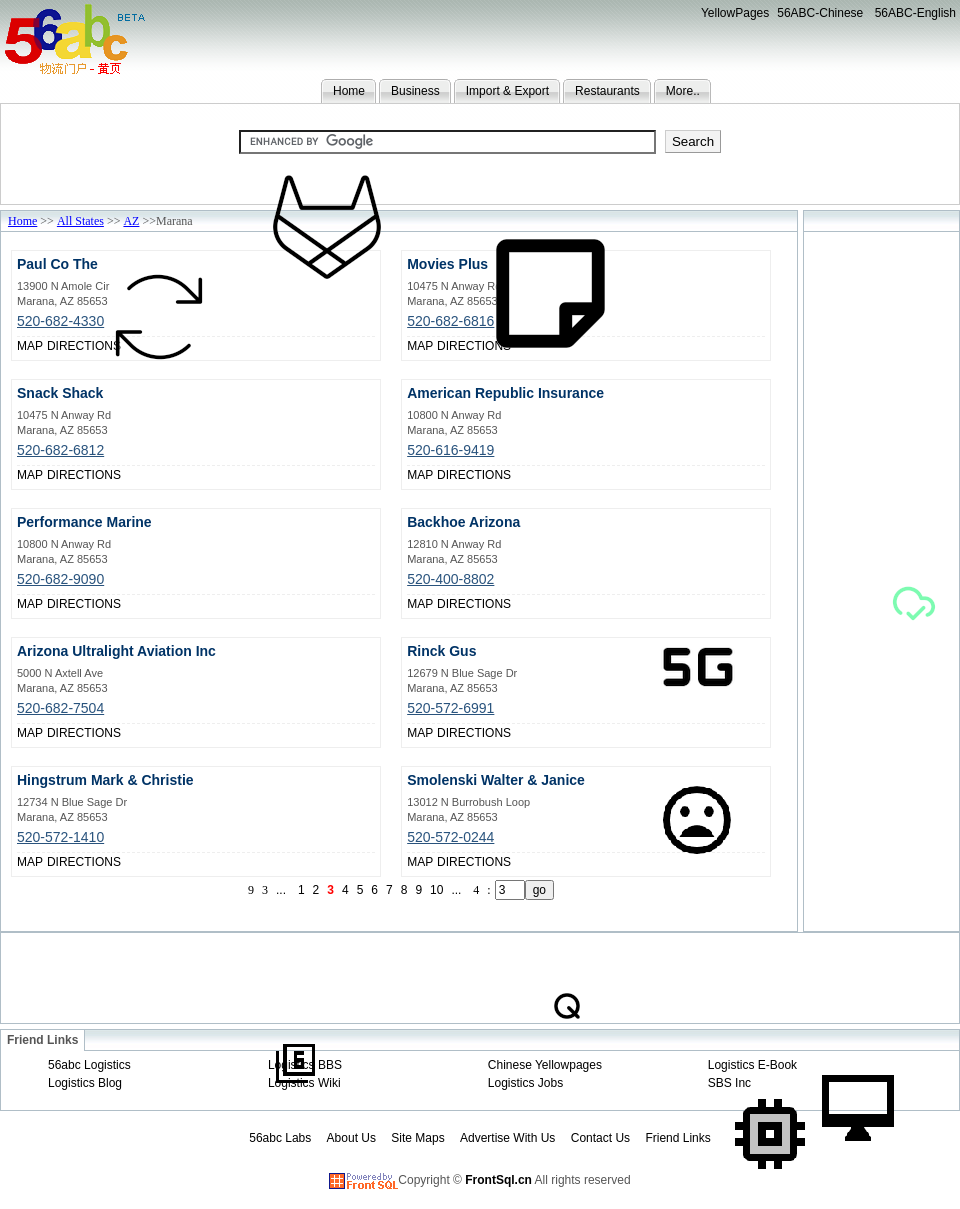 The height and width of the screenshot is (1209, 960). What do you see at coordinates (770, 1134) in the screenshot?
I see `view device memory or RAM usage` at bounding box center [770, 1134].